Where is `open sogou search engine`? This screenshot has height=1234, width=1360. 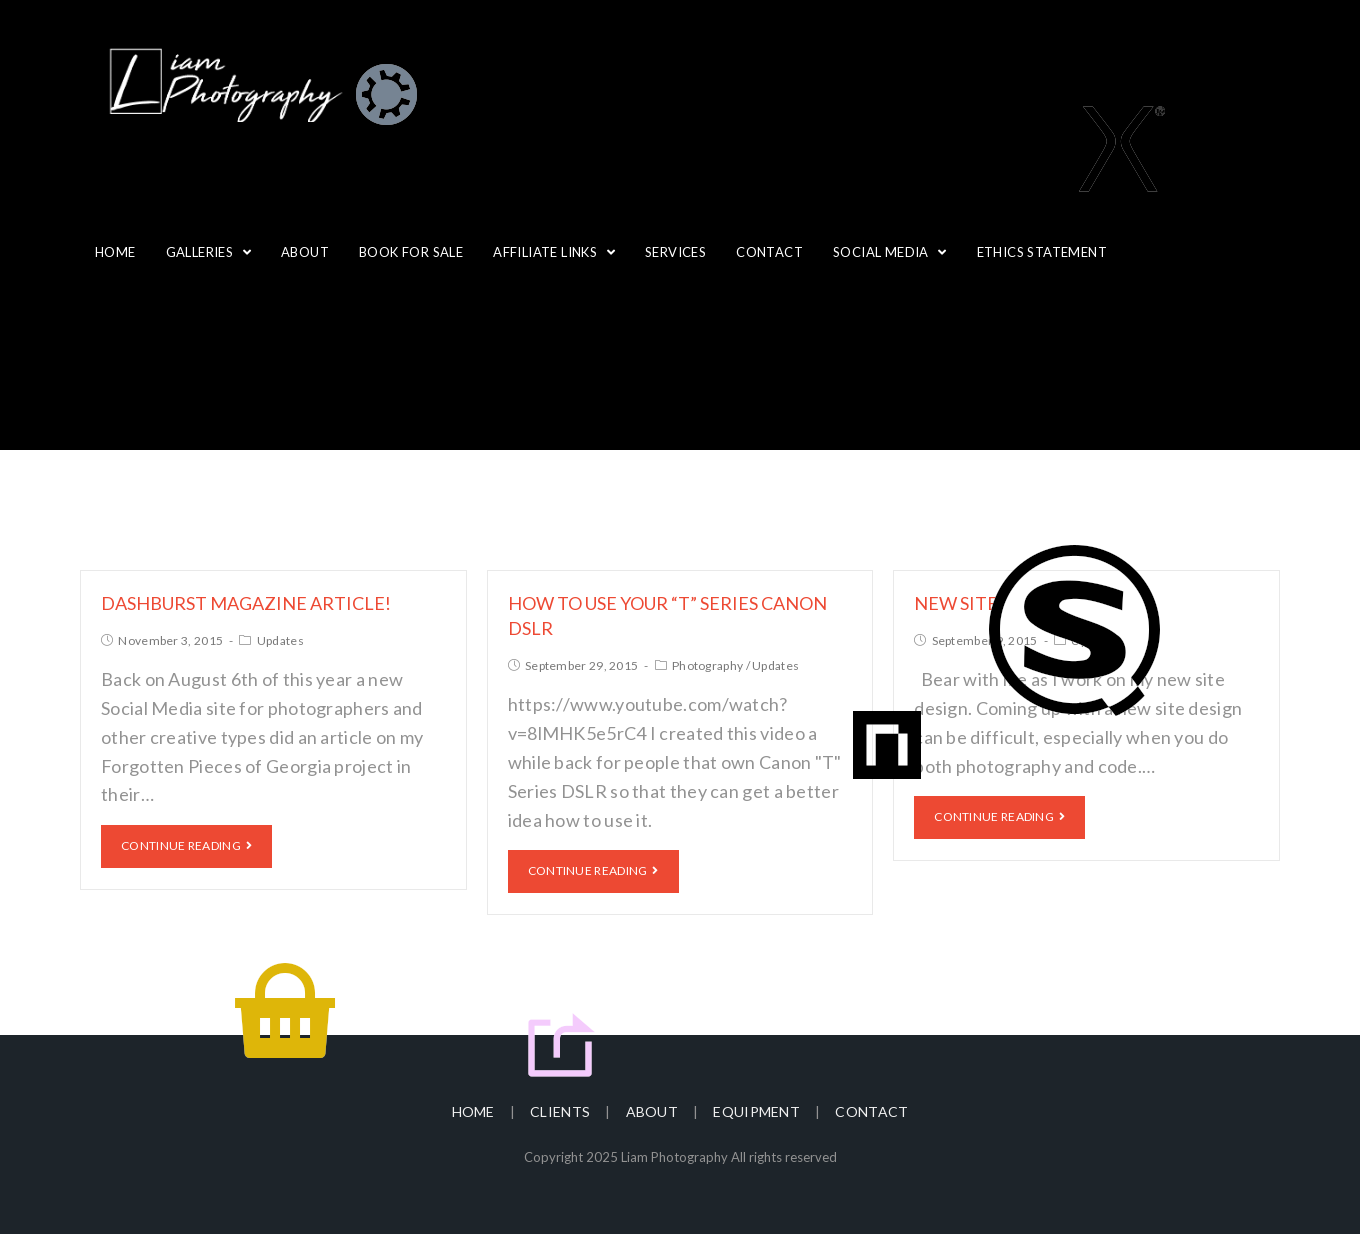
open sogou search engine is located at coordinates (1074, 630).